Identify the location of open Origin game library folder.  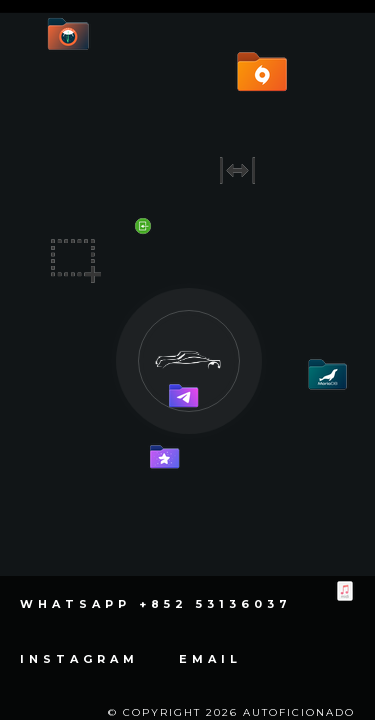
(262, 73).